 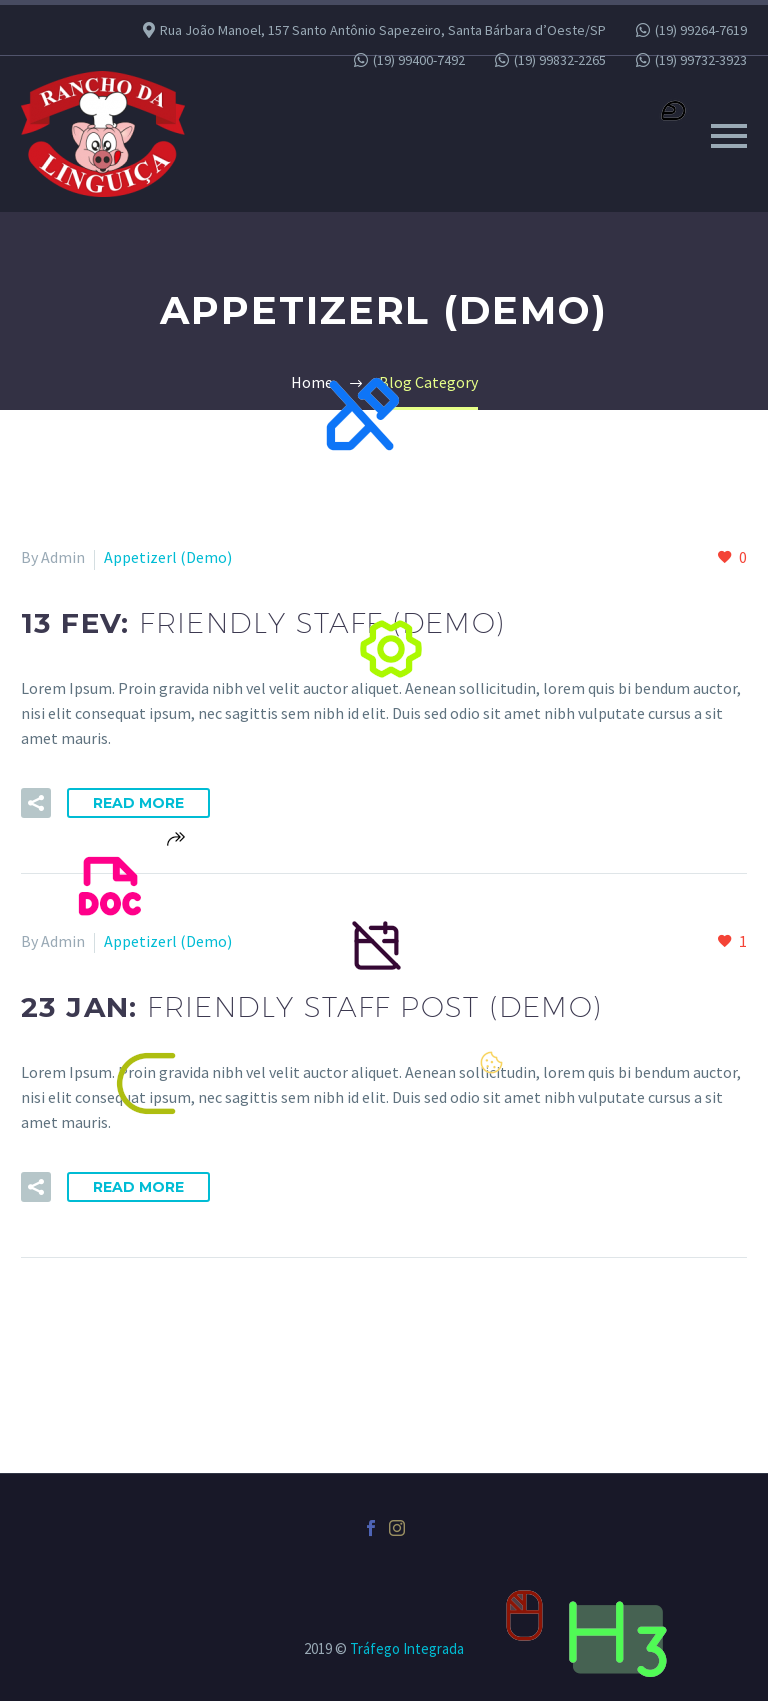 What do you see at coordinates (391, 649) in the screenshot?
I see `access settings or preferences` at bounding box center [391, 649].